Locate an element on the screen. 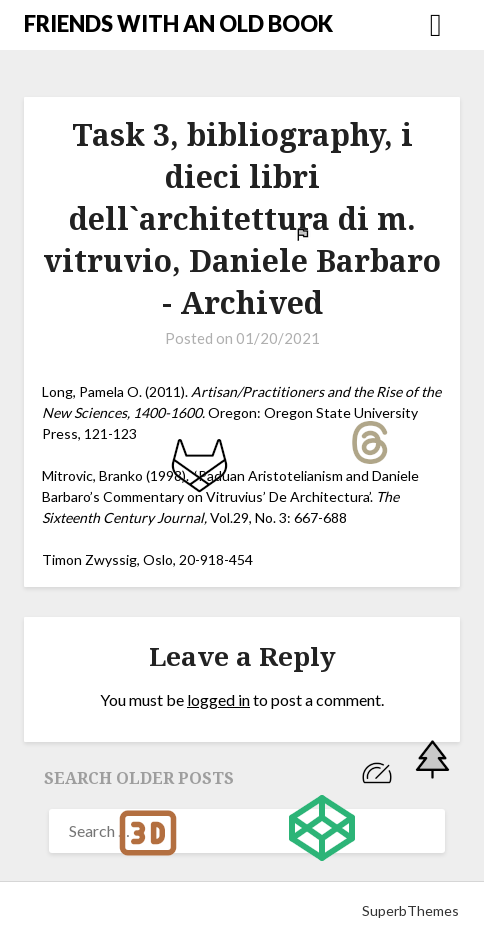  view speed or performance metrics is located at coordinates (377, 774).